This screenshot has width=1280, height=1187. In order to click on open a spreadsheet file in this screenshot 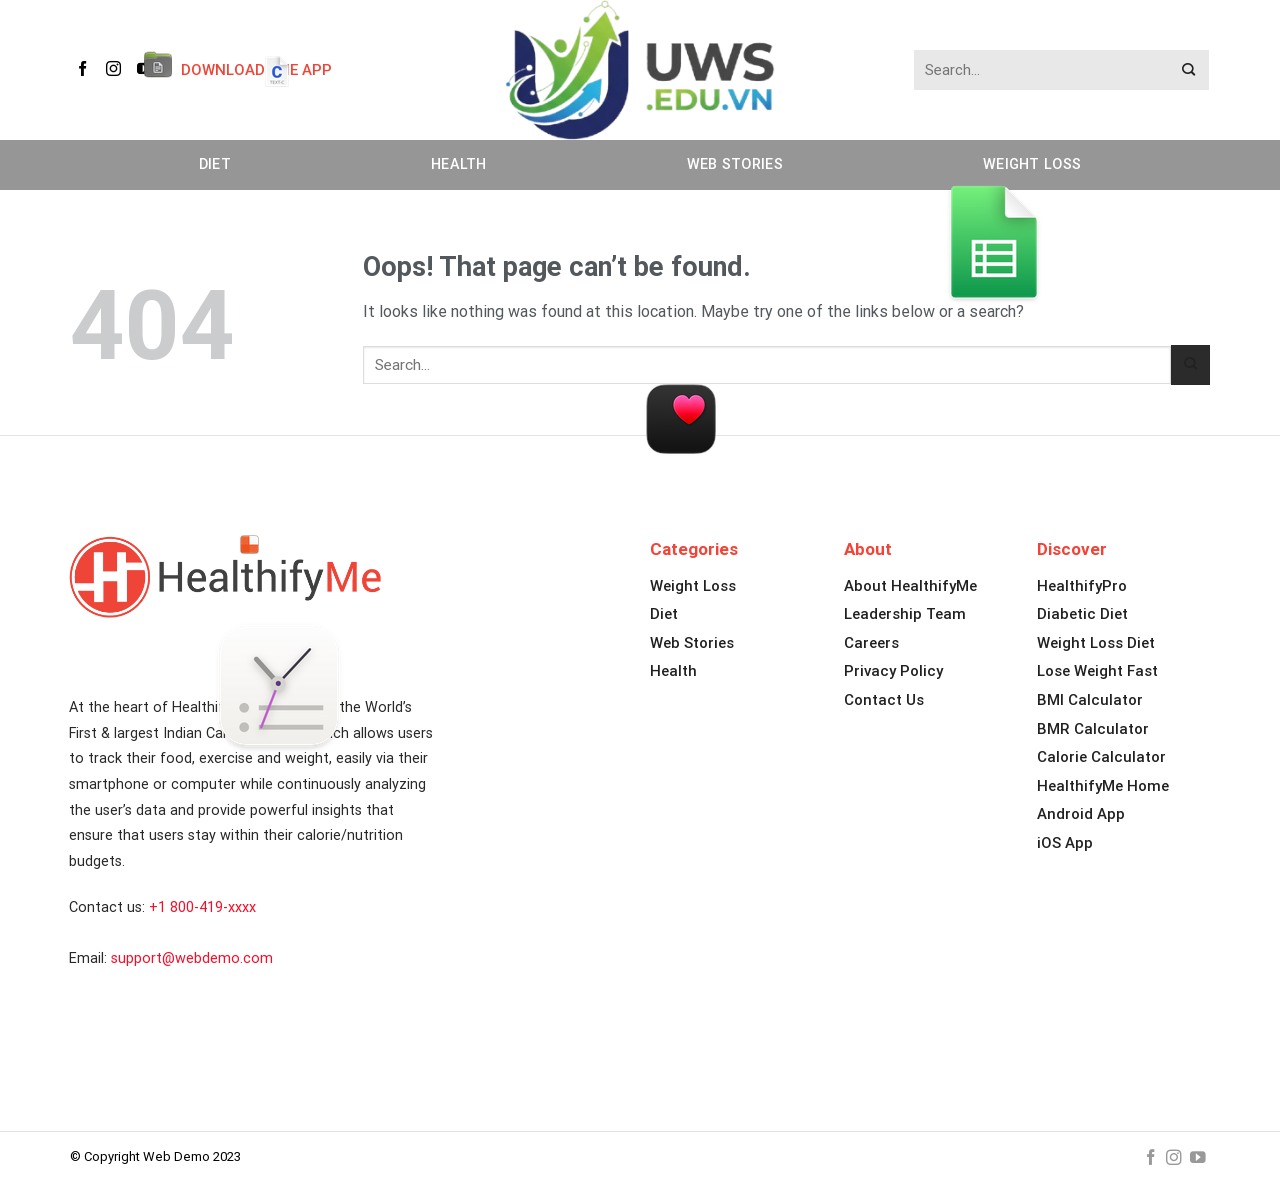, I will do `click(994, 244)`.